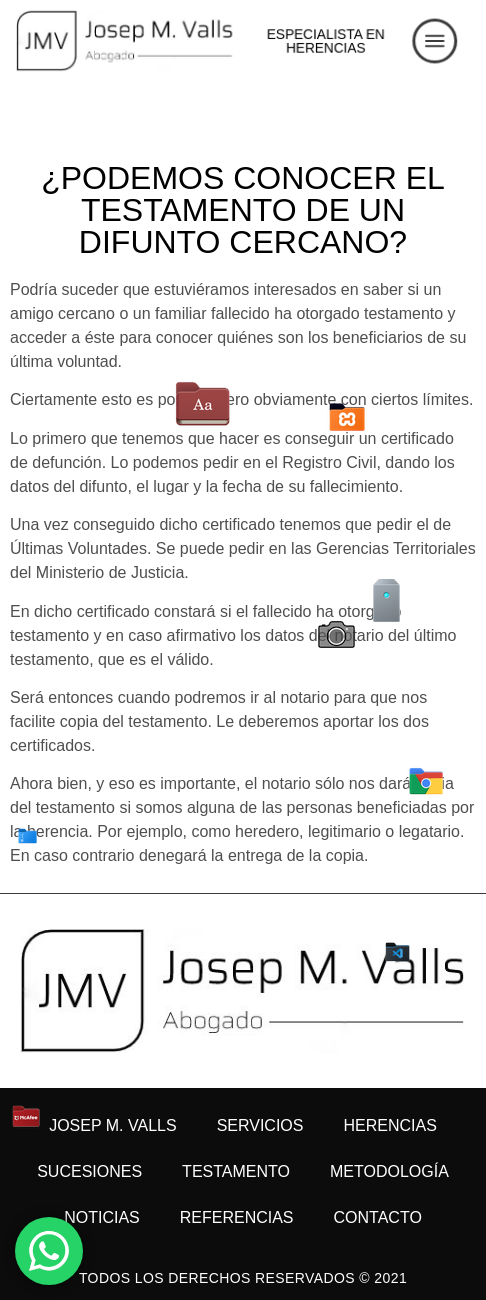 The image size is (486, 1300). What do you see at coordinates (386, 600) in the screenshot?
I see `view computer or system hardware information` at bounding box center [386, 600].